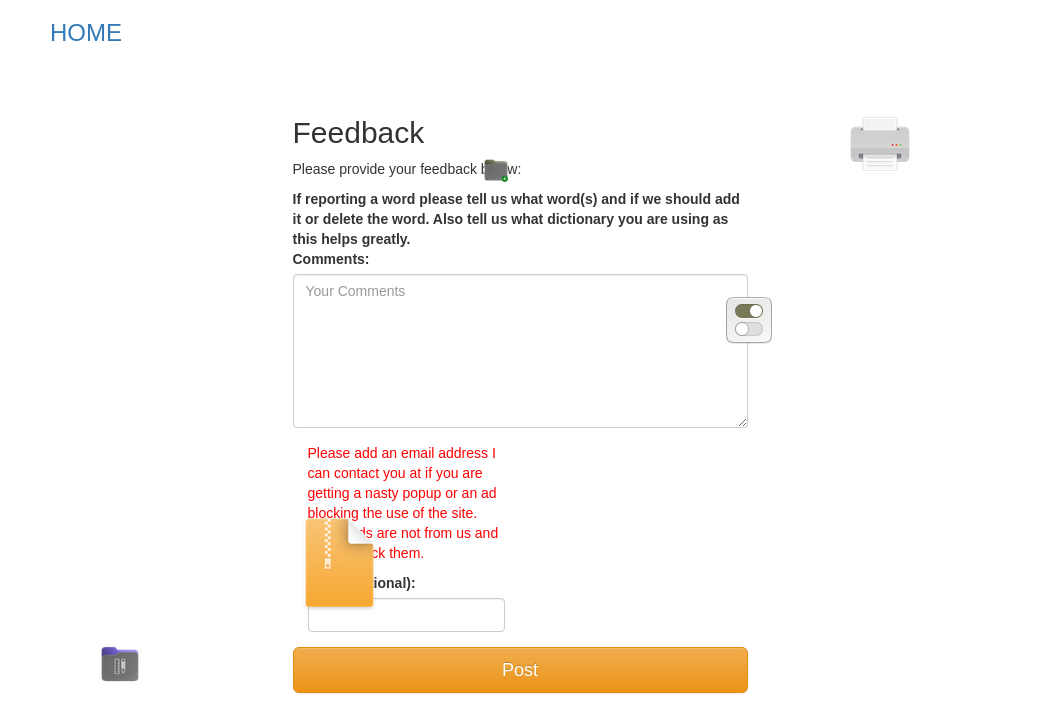  What do you see at coordinates (120, 664) in the screenshot?
I see `open templates folder` at bounding box center [120, 664].